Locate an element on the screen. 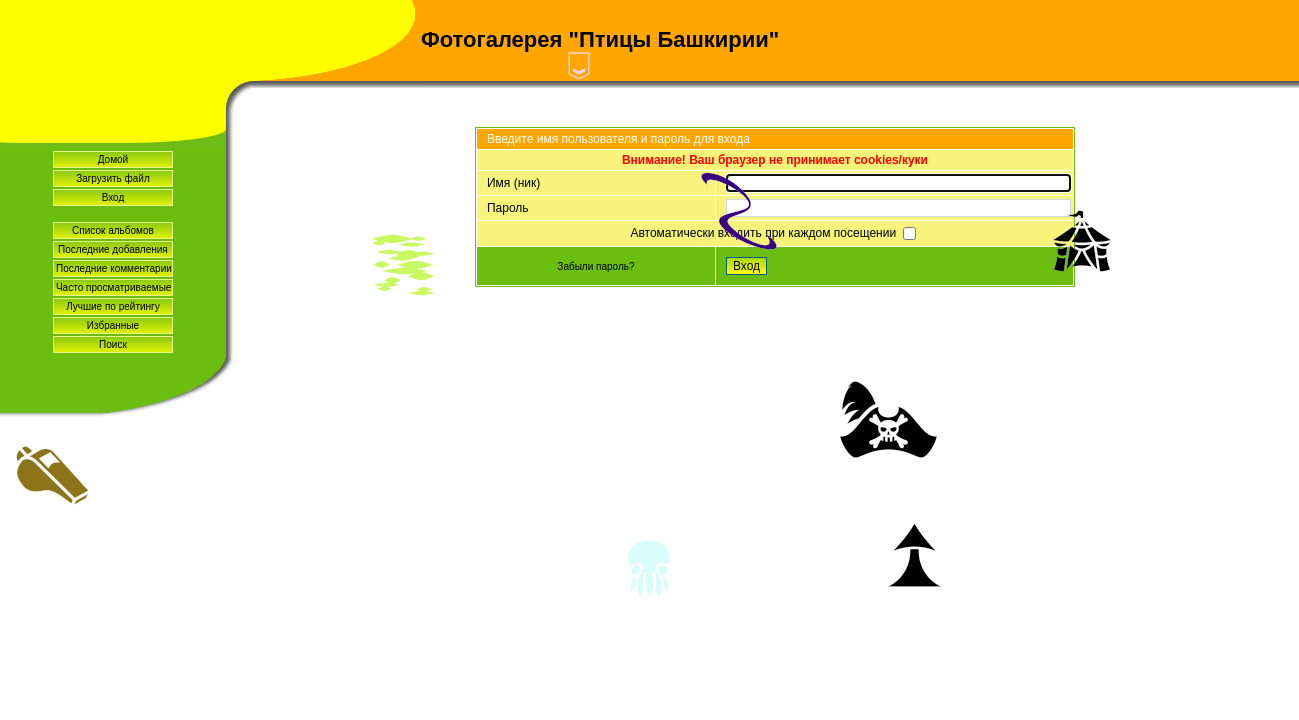 The width and height of the screenshot is (1299, 720). indicates foggy weather conditions is located at coordinates (403, 265).